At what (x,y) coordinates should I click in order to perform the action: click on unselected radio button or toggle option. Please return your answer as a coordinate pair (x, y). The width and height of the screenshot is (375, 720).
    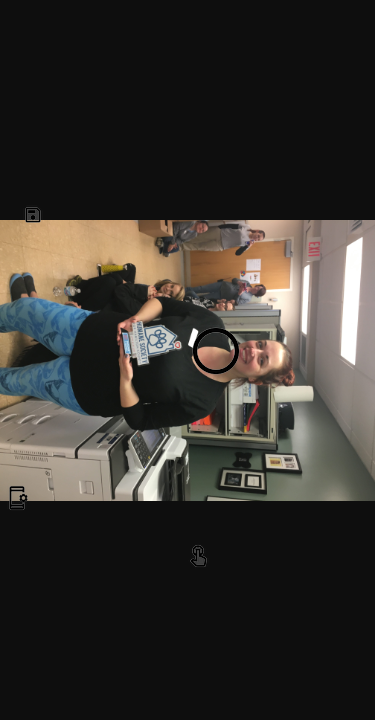
    Looking at the image, I should click on (216, 351).